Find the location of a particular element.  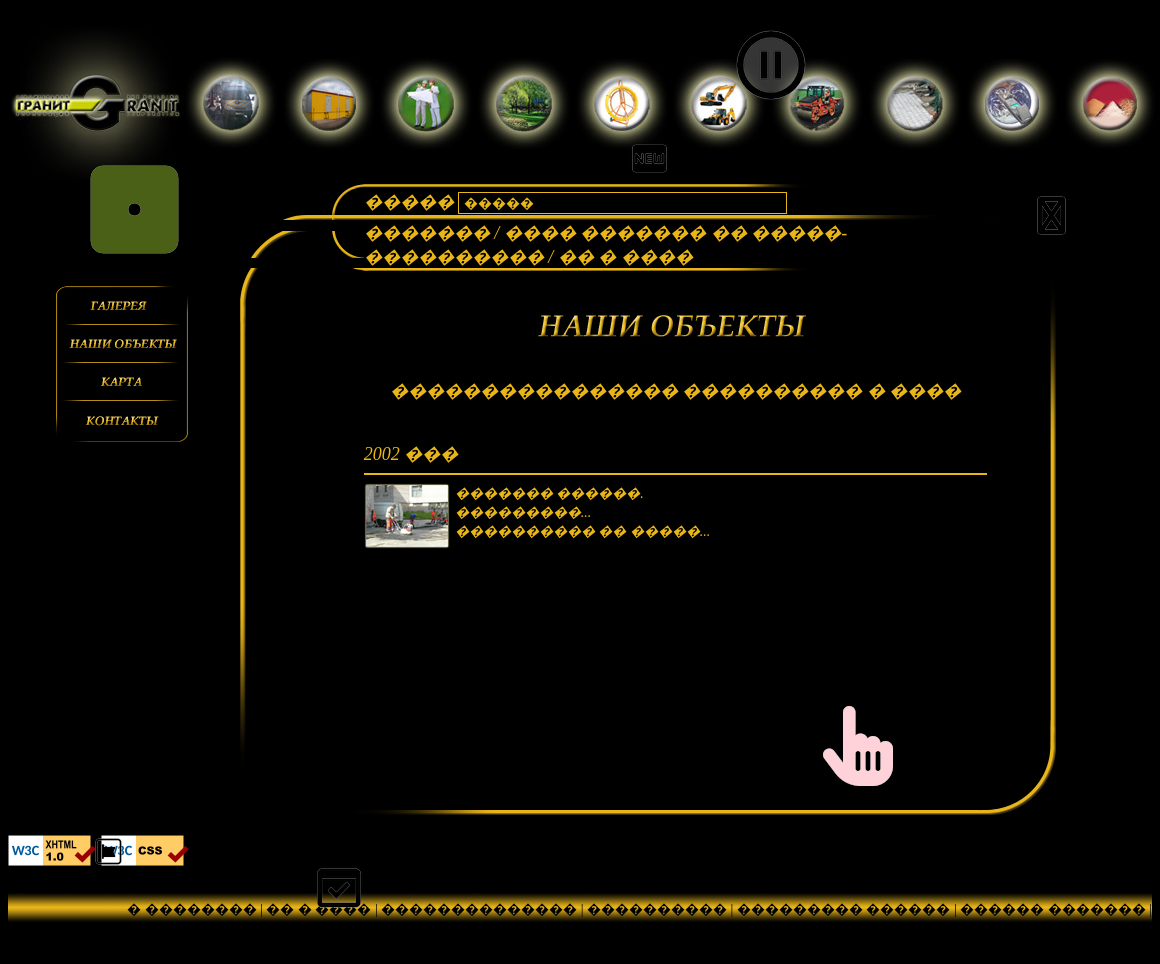

indicates a verified domain or website is located at coordinates (339, 888).